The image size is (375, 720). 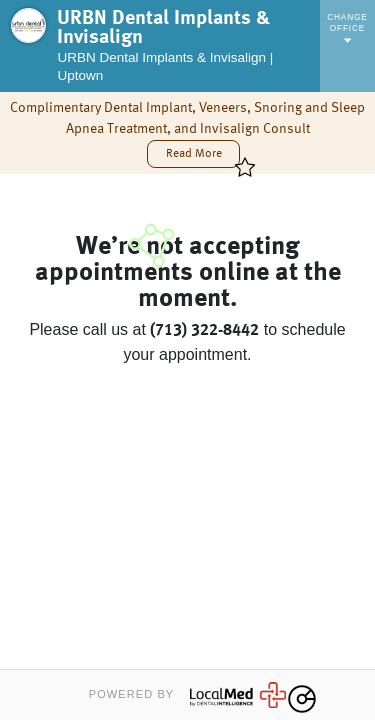 I want to click on play or access music library, so click(x=302, y=699).